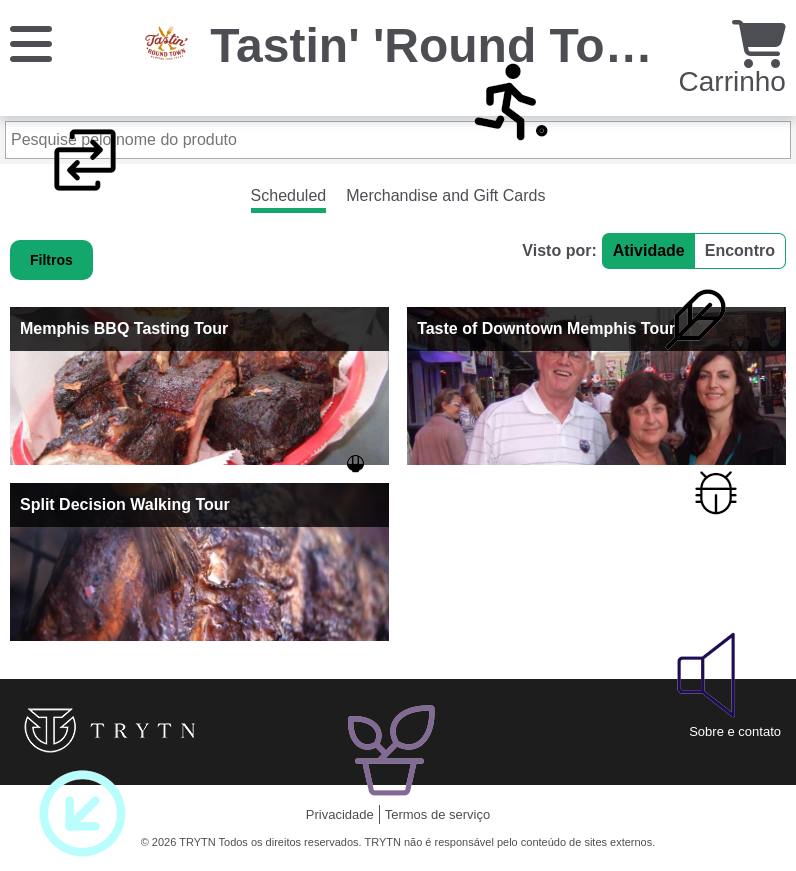 Image resolution: width=796 pixels, height=871 pixels. Describe the element at coordinates (355, 463) in the screenshot. I see `browse asian or rice-based cuisine options` at that location.